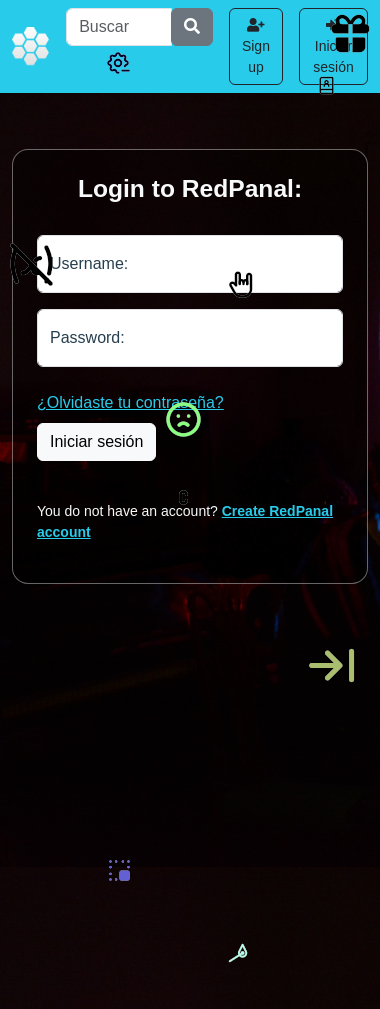 This screenshot has height=1009, width=380. Describe the element at coordinates (118, 63) in the screenshot. I see `remove a setting or preference` at that location.